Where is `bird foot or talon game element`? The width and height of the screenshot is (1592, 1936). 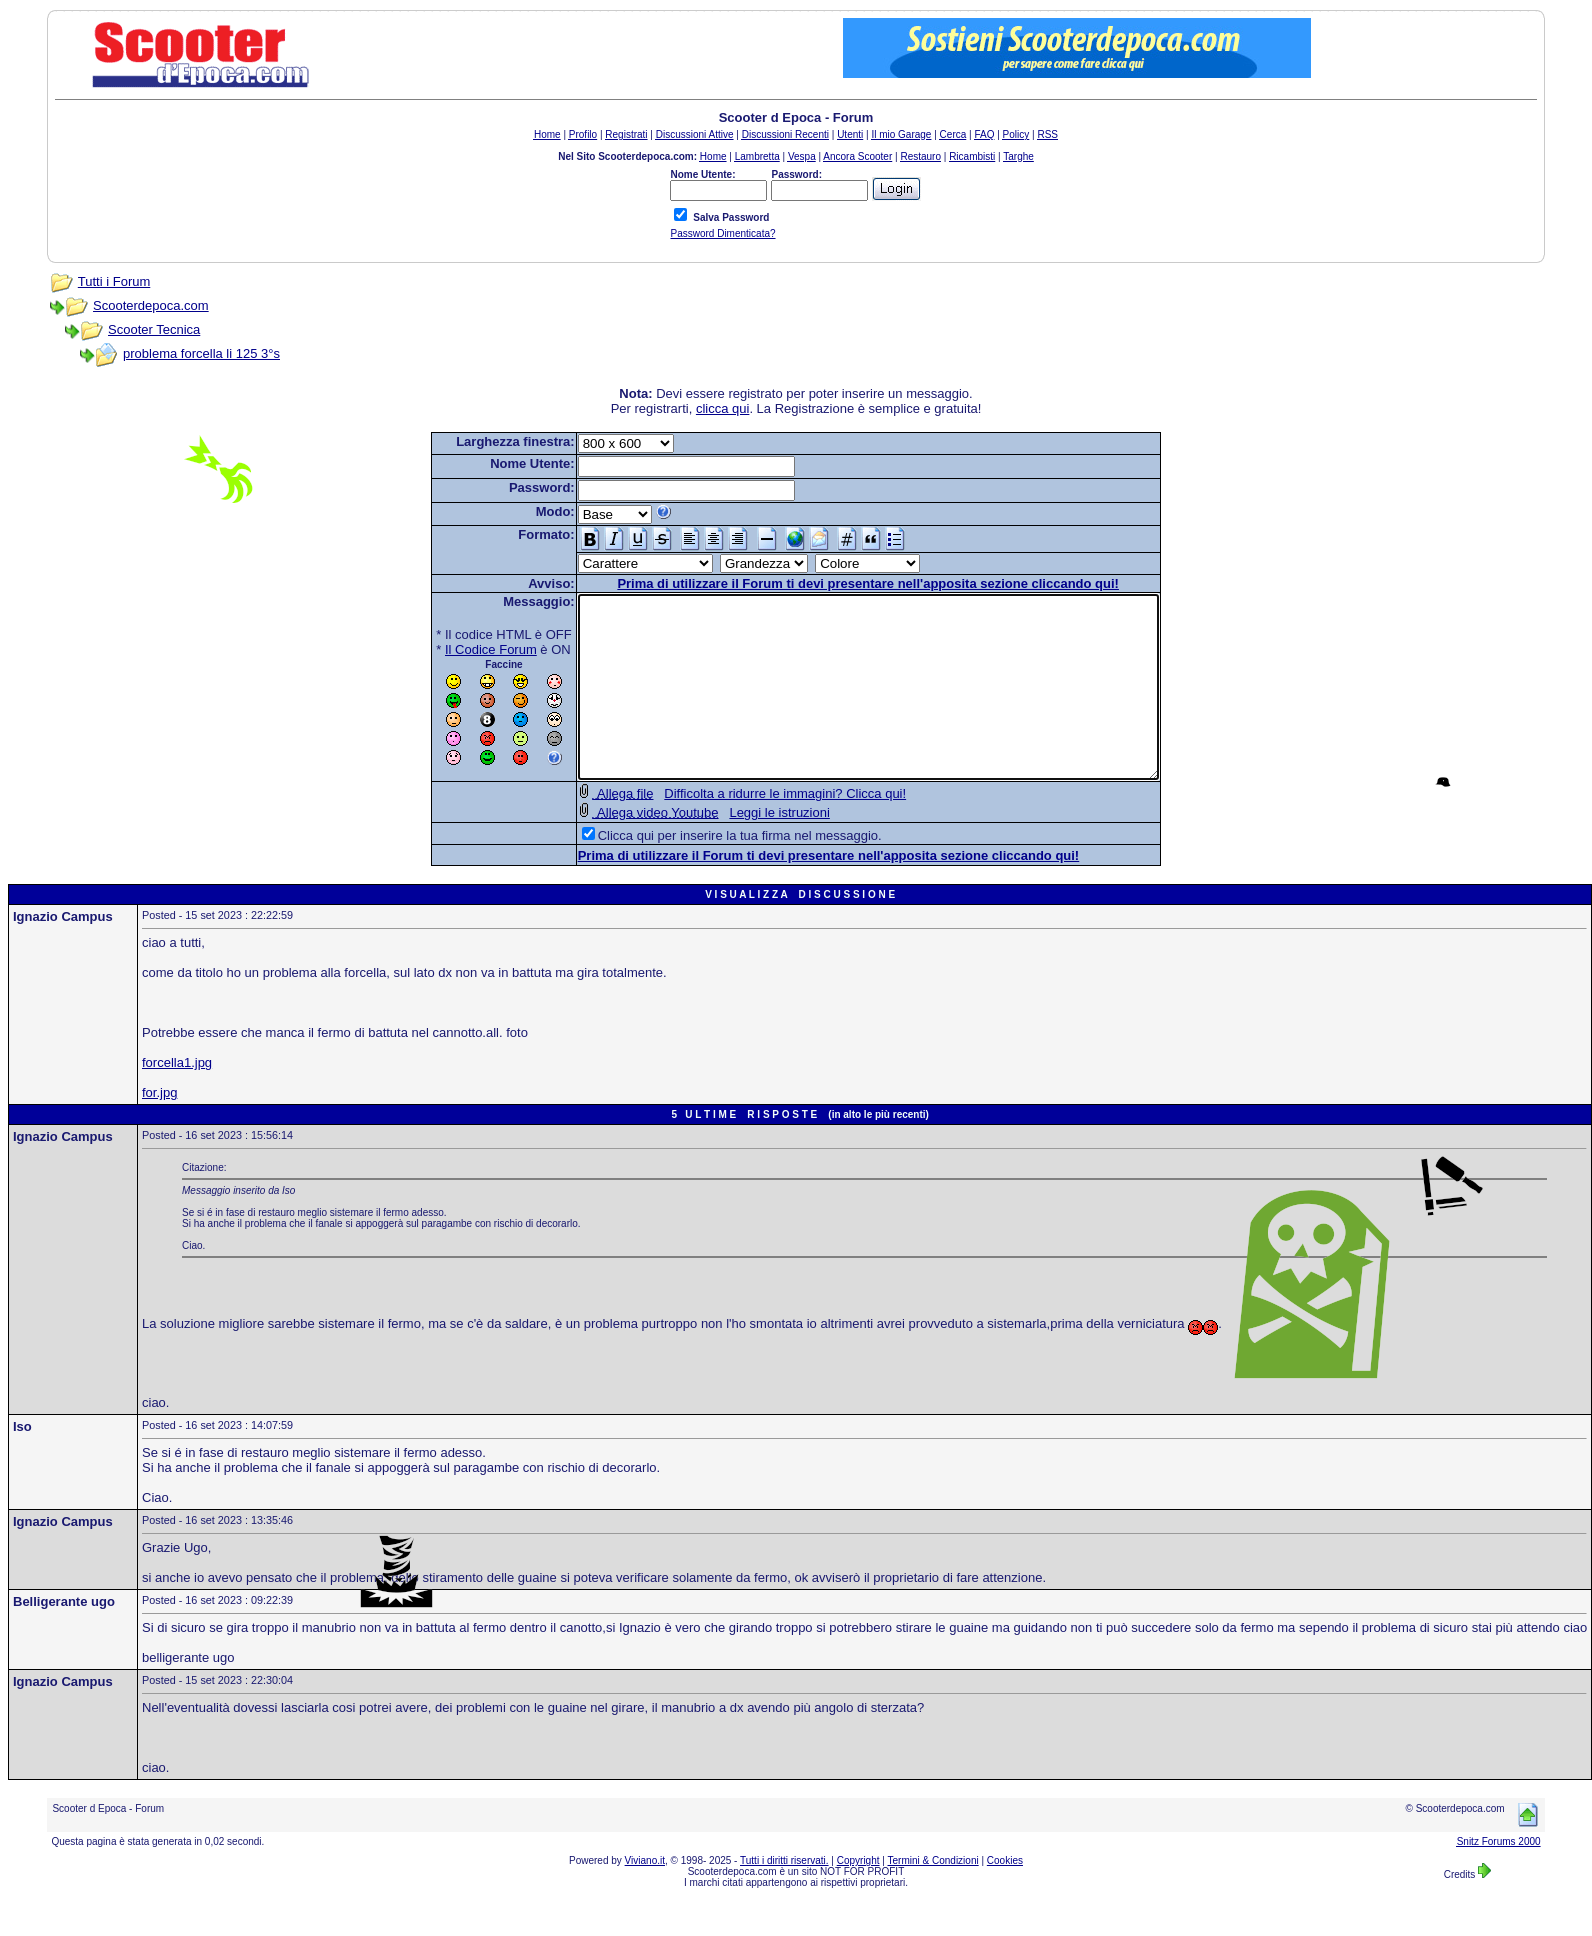 bird foot or talon game element is located at coordinates (218, 469).